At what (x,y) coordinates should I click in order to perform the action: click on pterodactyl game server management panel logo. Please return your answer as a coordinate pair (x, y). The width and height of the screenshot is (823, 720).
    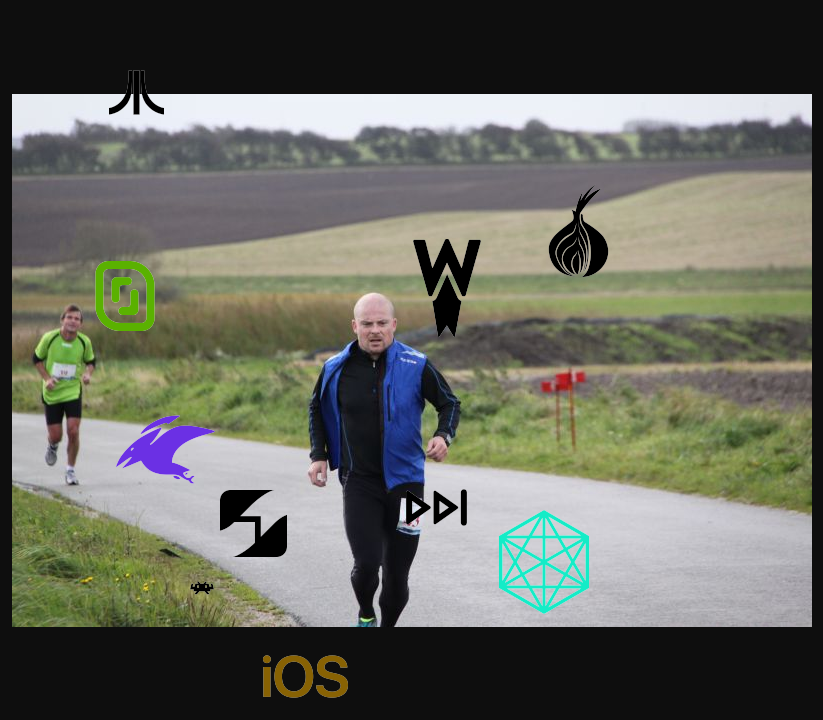
    Looking at the image, I should click on (165, 449).